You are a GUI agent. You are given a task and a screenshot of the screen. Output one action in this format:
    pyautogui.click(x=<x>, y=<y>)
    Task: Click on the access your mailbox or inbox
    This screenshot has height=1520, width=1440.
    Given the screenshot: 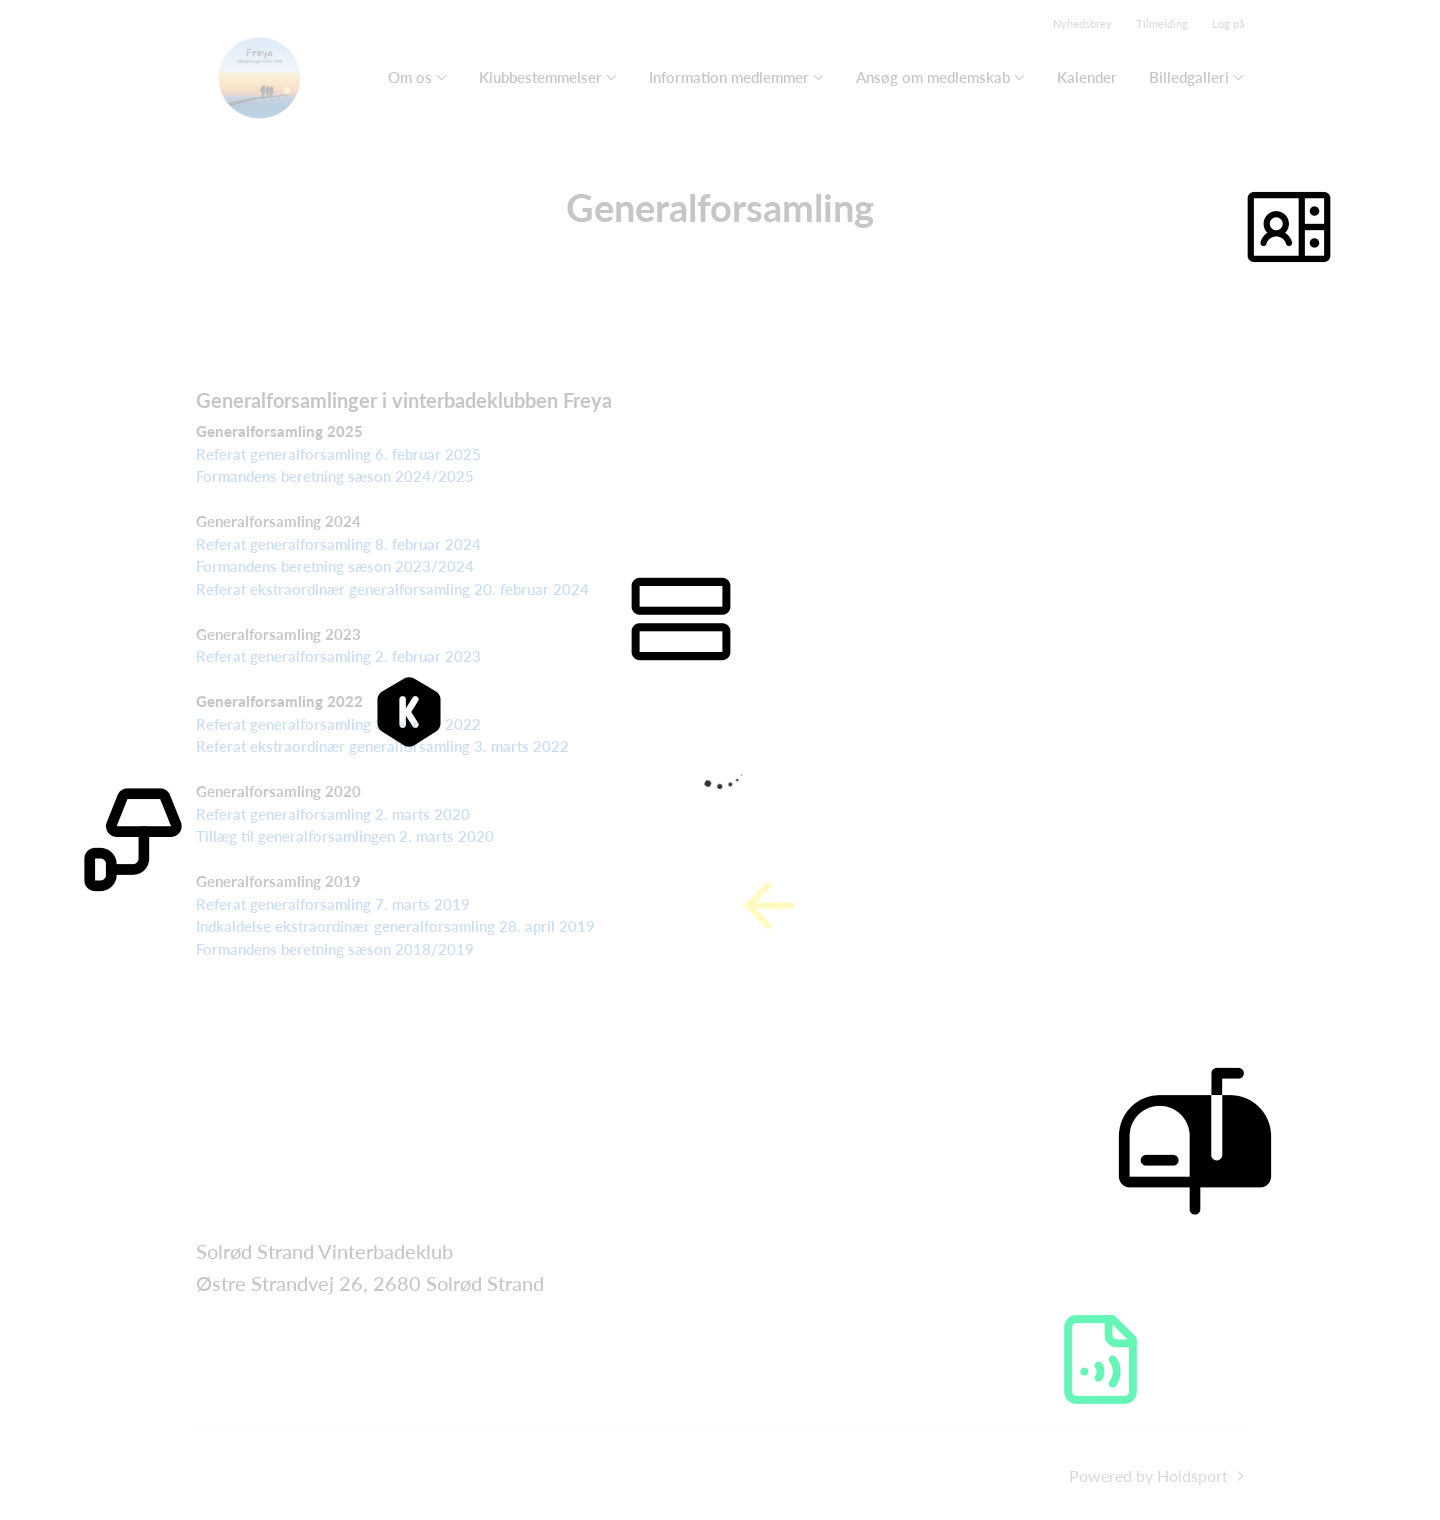 What is the action you would take?
    pyautogui.click(x=1195, y=1144)
    